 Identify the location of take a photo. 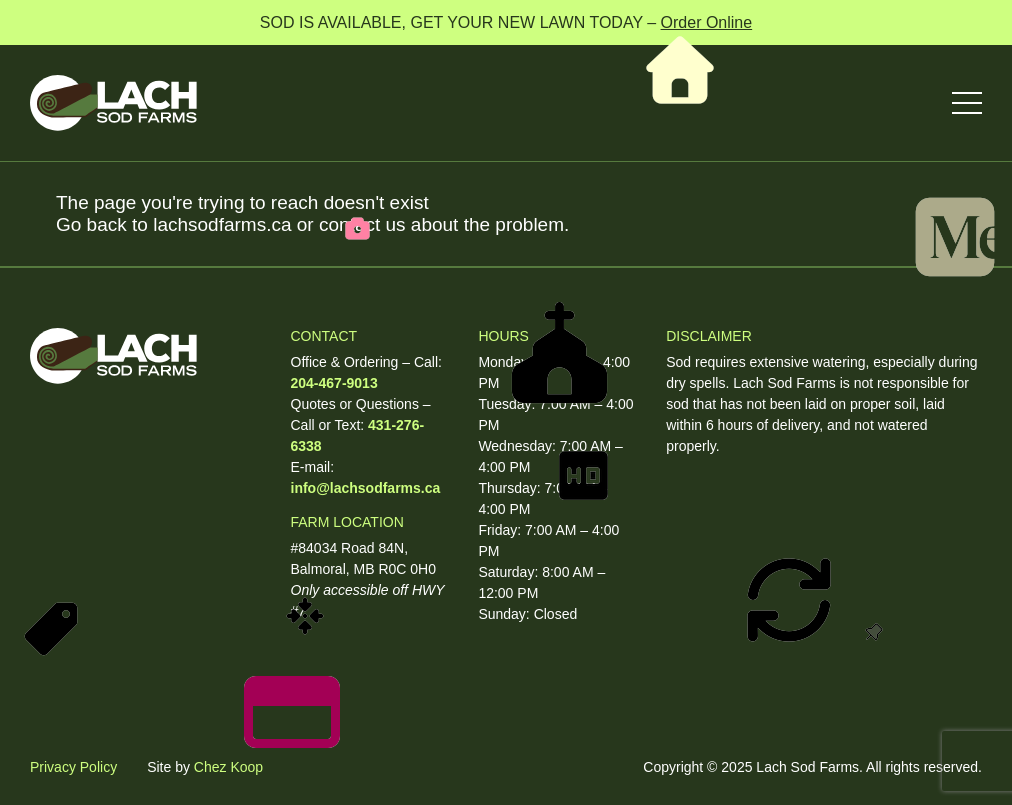
(357, 228).